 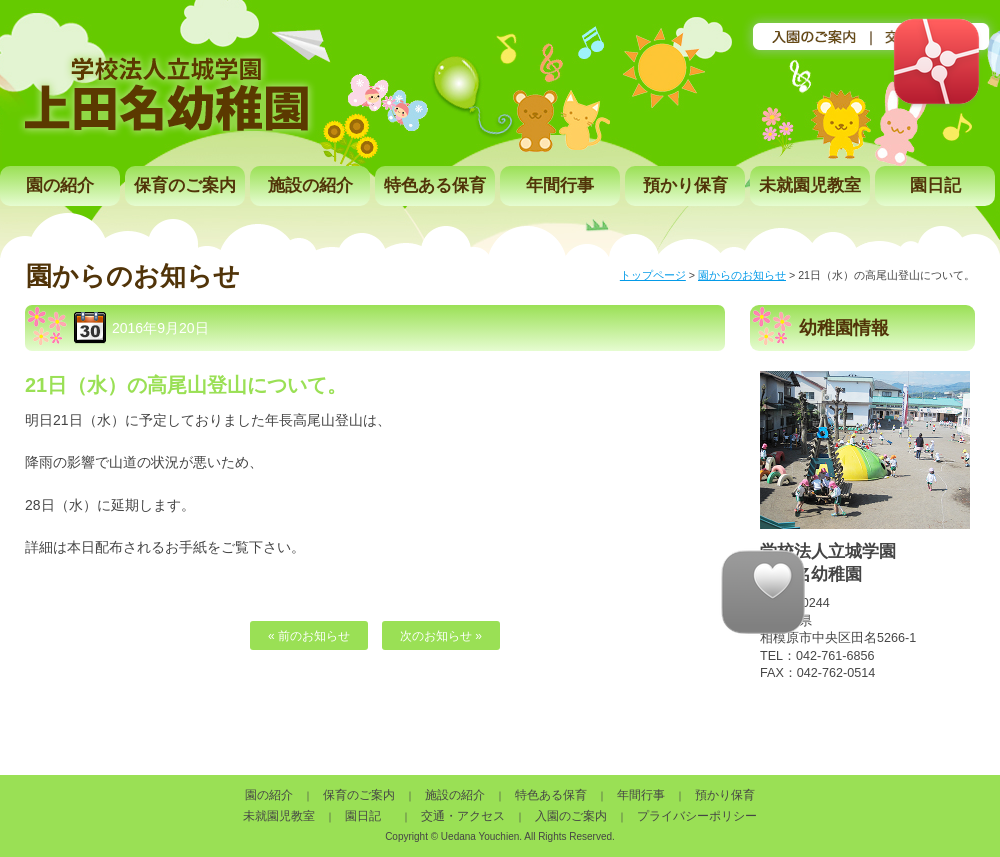 I want to click on open rygel media server application, so click(x=936, y=61).